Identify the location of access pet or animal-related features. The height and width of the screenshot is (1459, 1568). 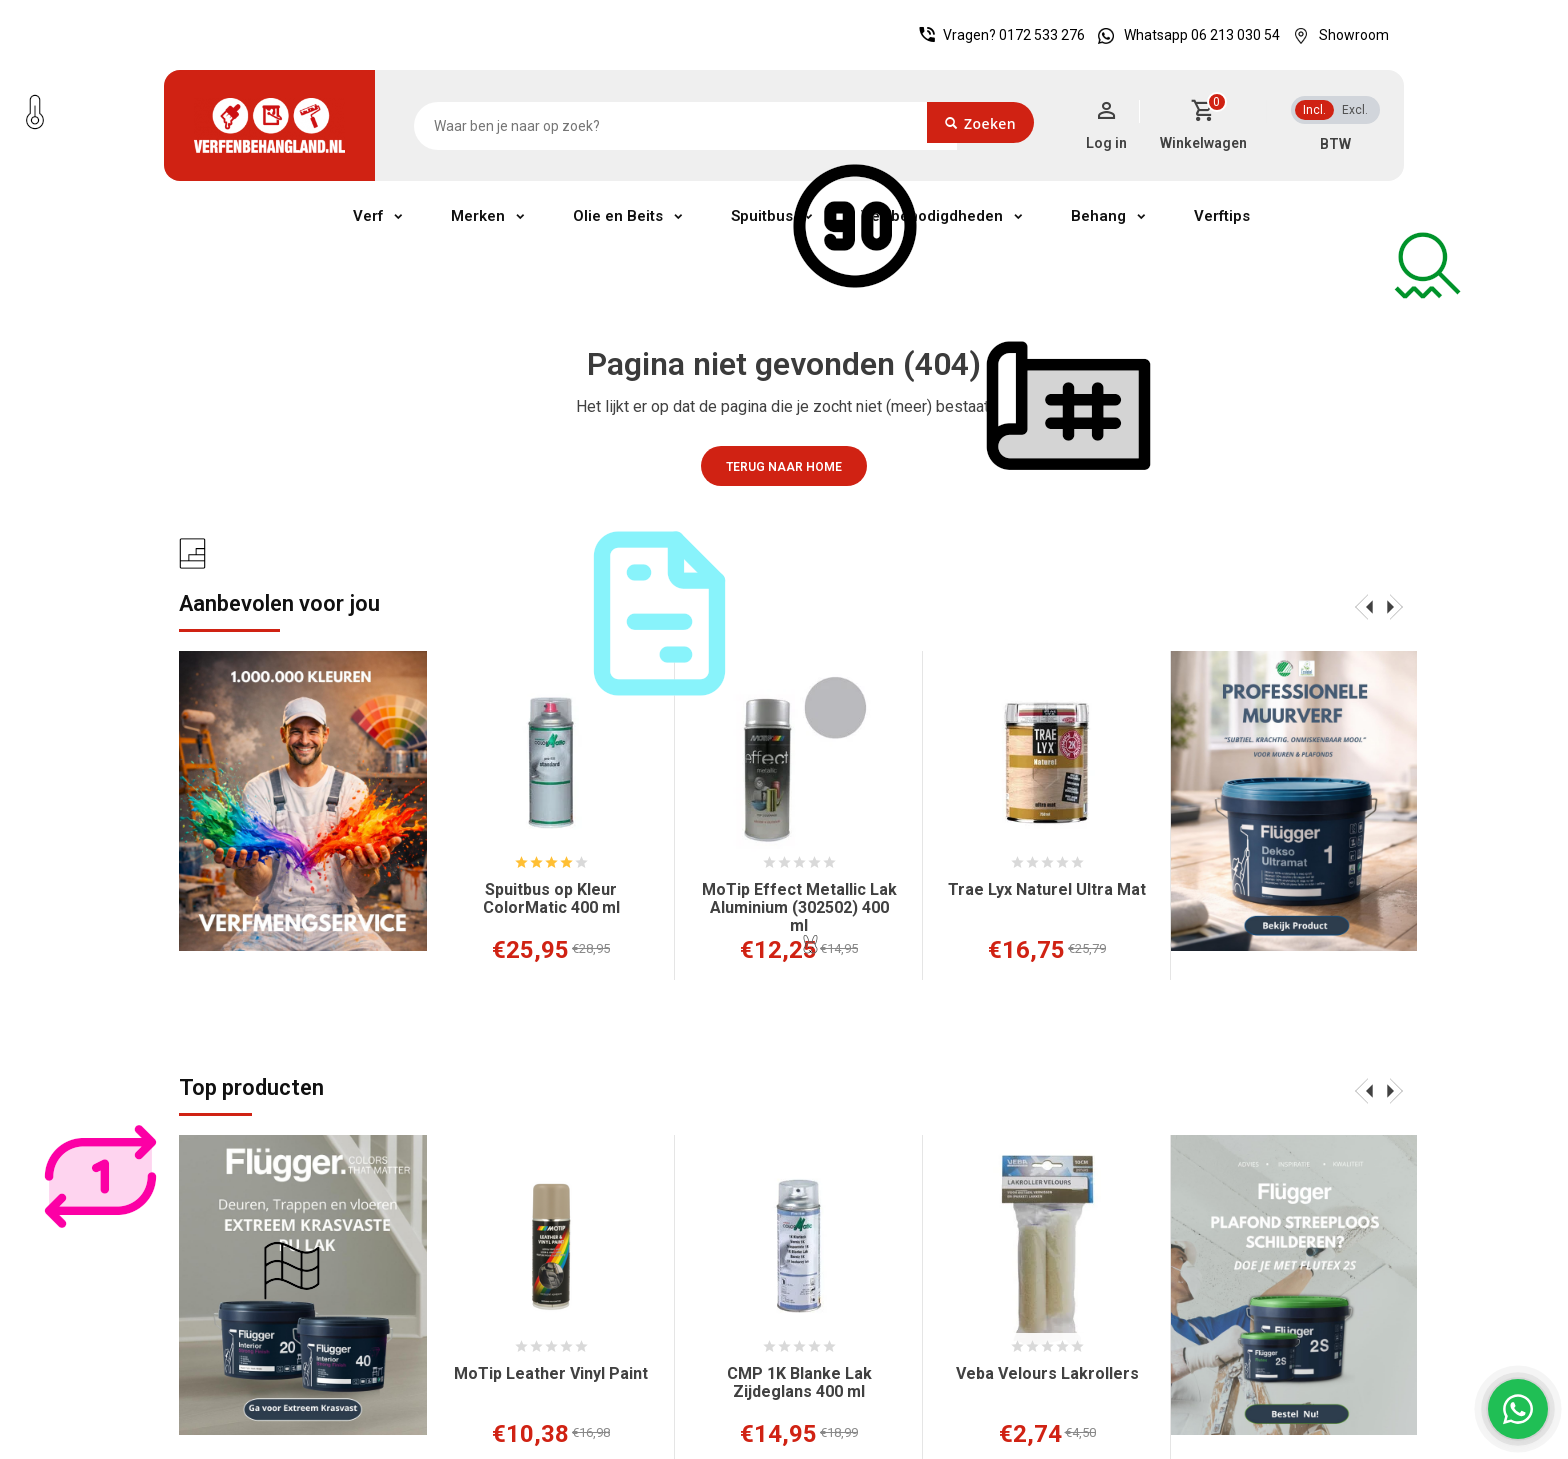
(810, 944).